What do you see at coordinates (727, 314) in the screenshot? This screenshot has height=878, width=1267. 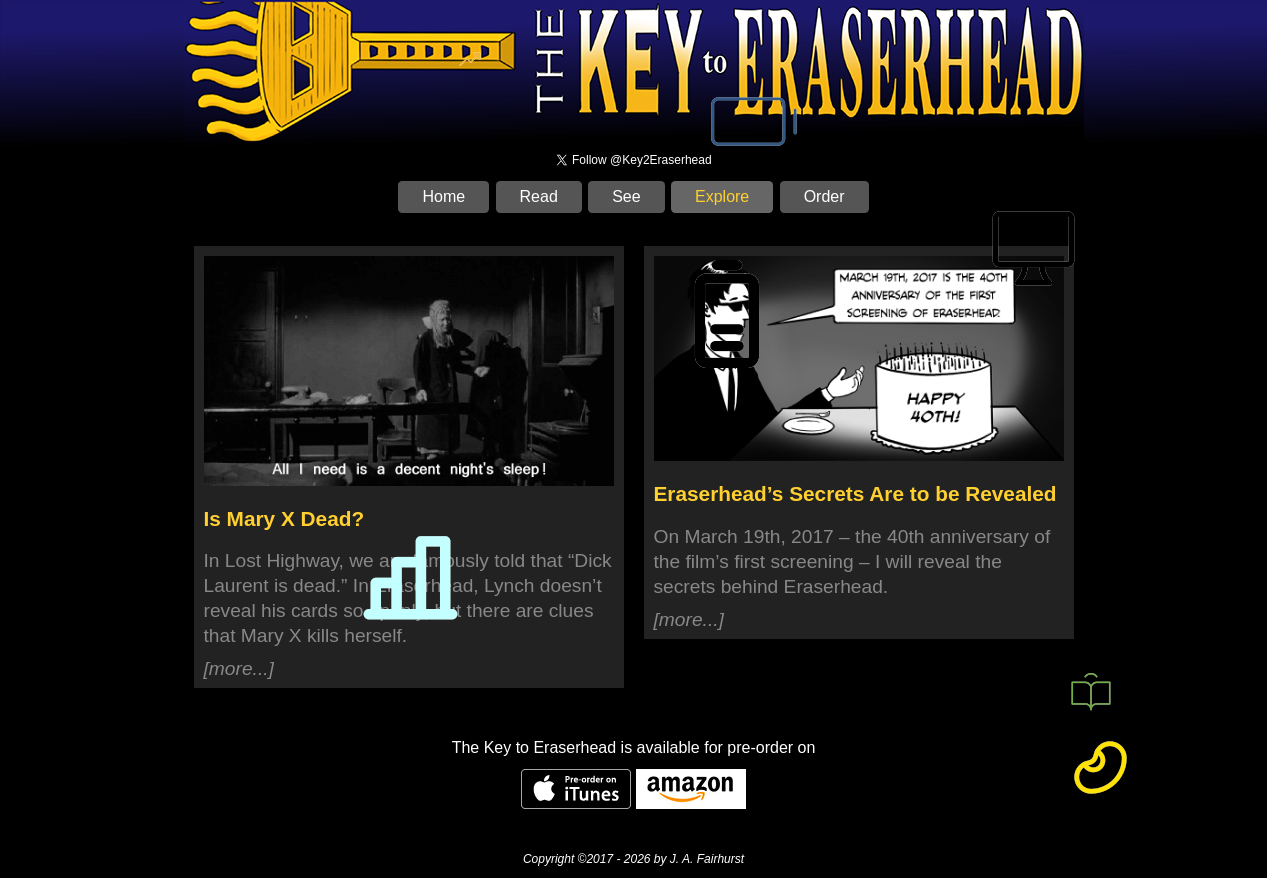 I see `indicates medium battery level` at bounding box center [727, 314].